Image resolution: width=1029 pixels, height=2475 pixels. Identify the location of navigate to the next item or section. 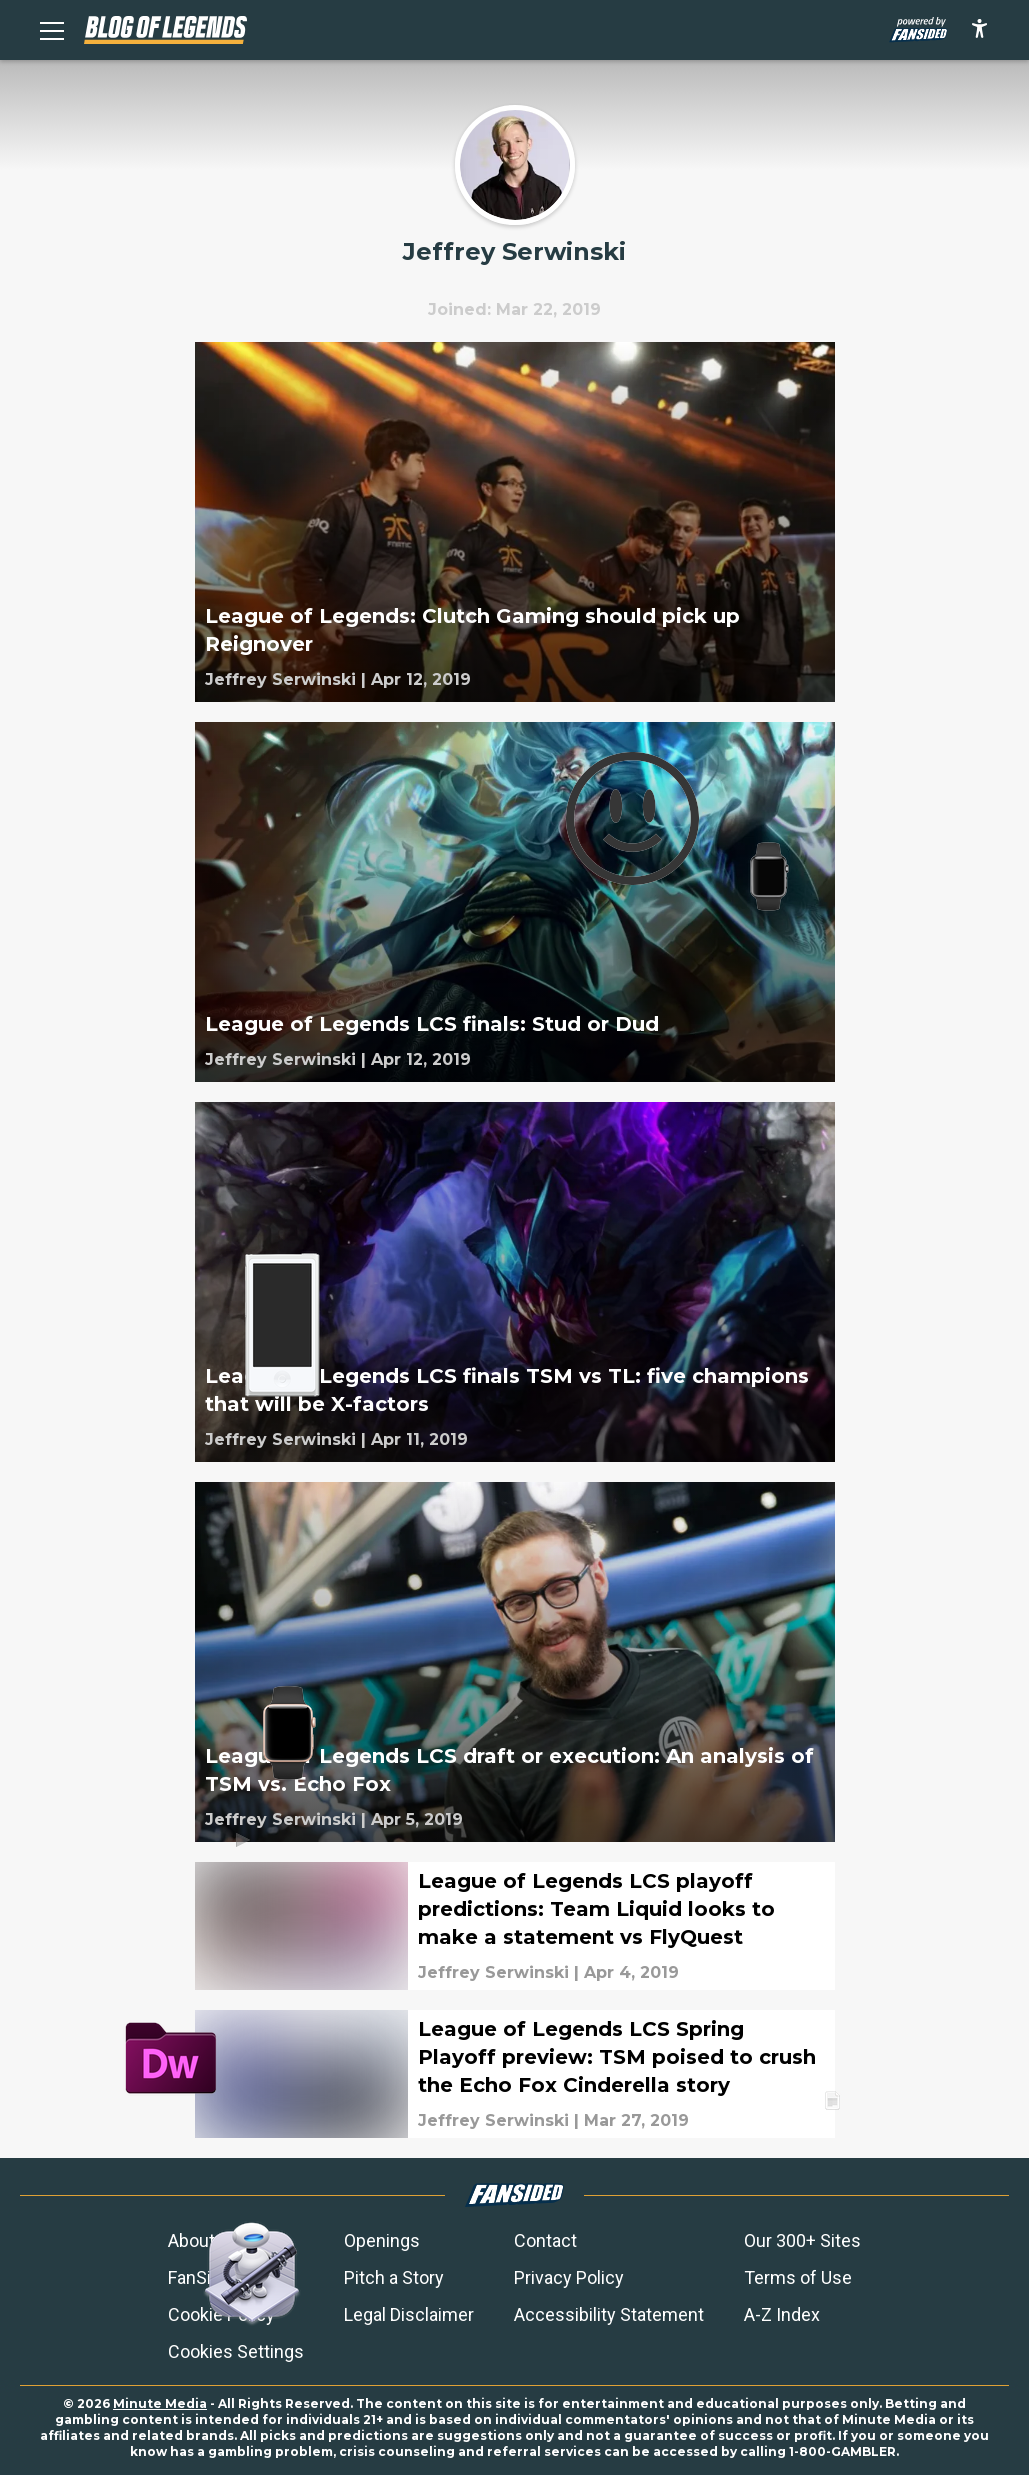
(244, 1841).